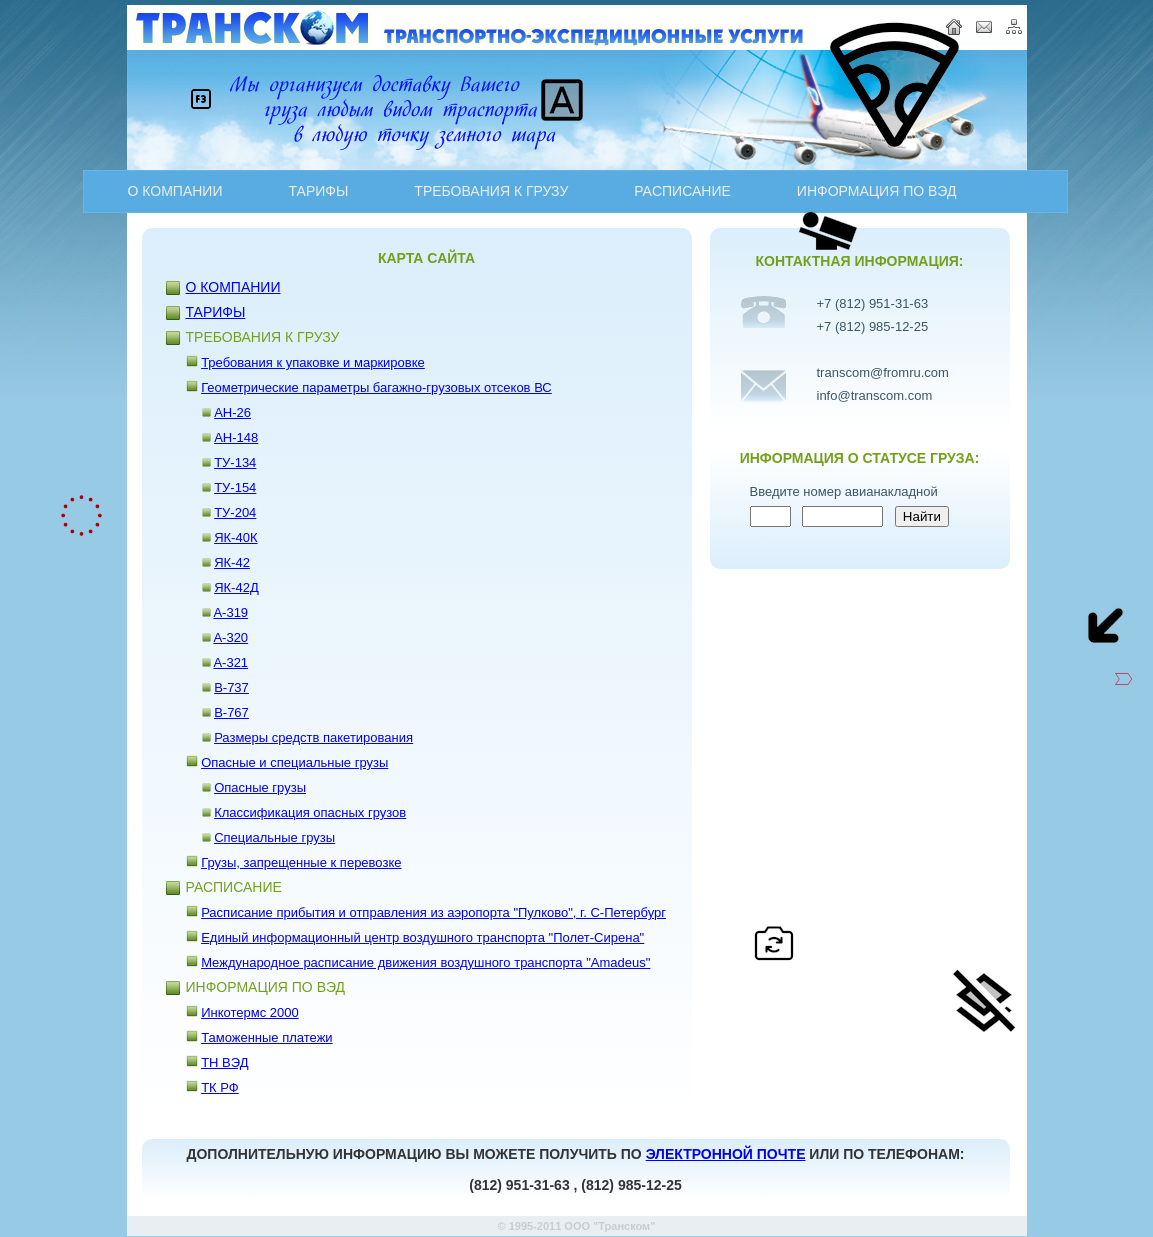 The height and width of the screenshot is (1237, 1153). I want to click on add a tag or label to an item, so click(1123, 679).